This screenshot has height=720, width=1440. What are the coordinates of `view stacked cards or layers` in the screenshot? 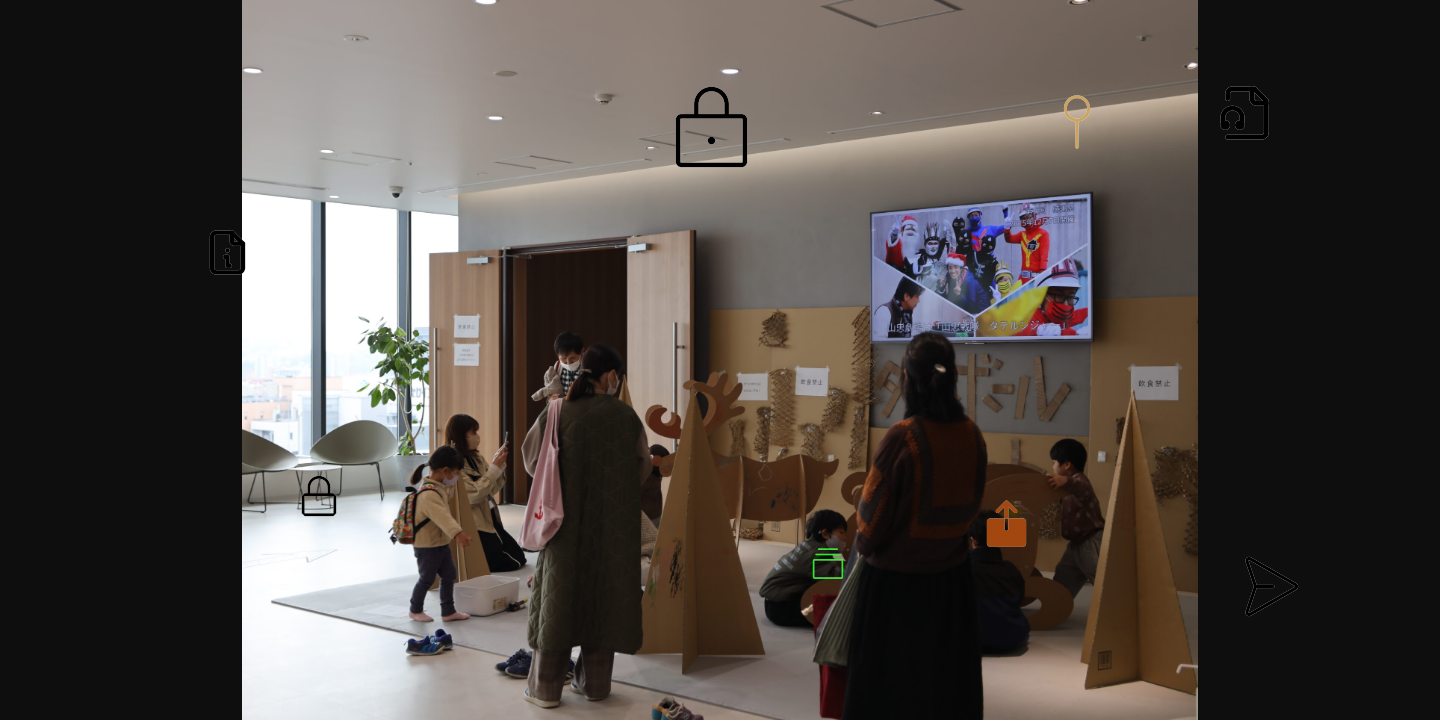 It's located at (828, 565).